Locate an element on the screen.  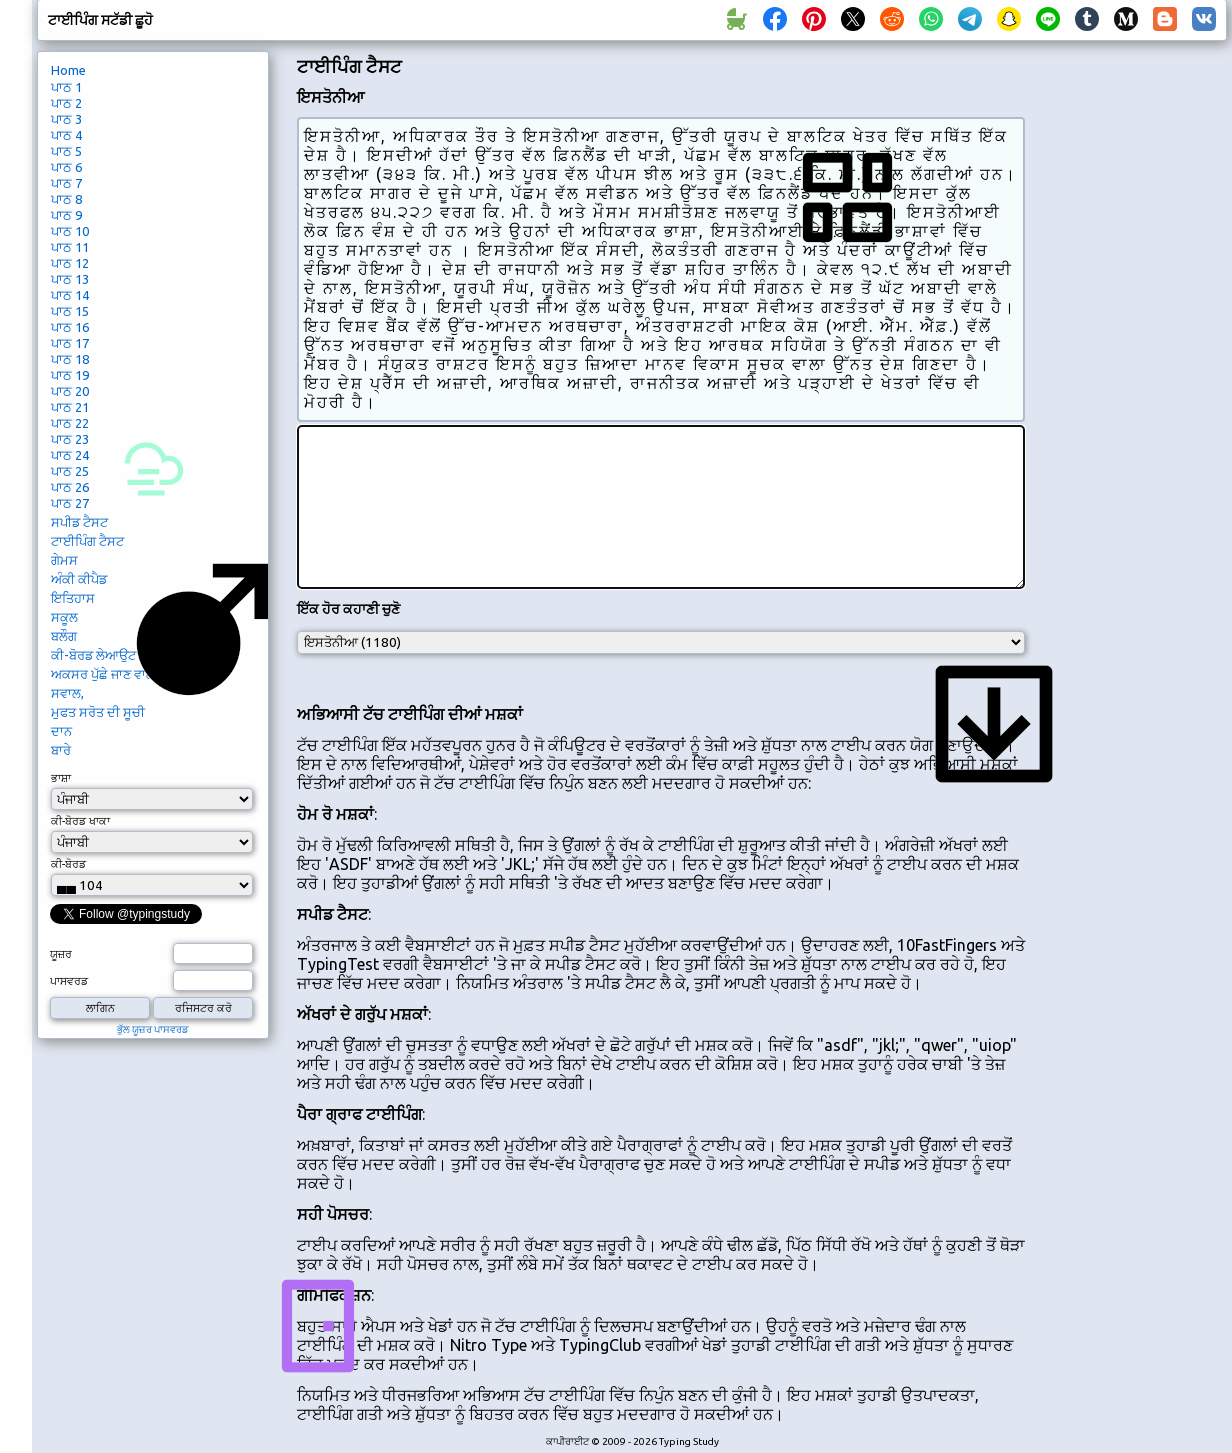
indicates male or men's section is located at coordinates (199, 626).